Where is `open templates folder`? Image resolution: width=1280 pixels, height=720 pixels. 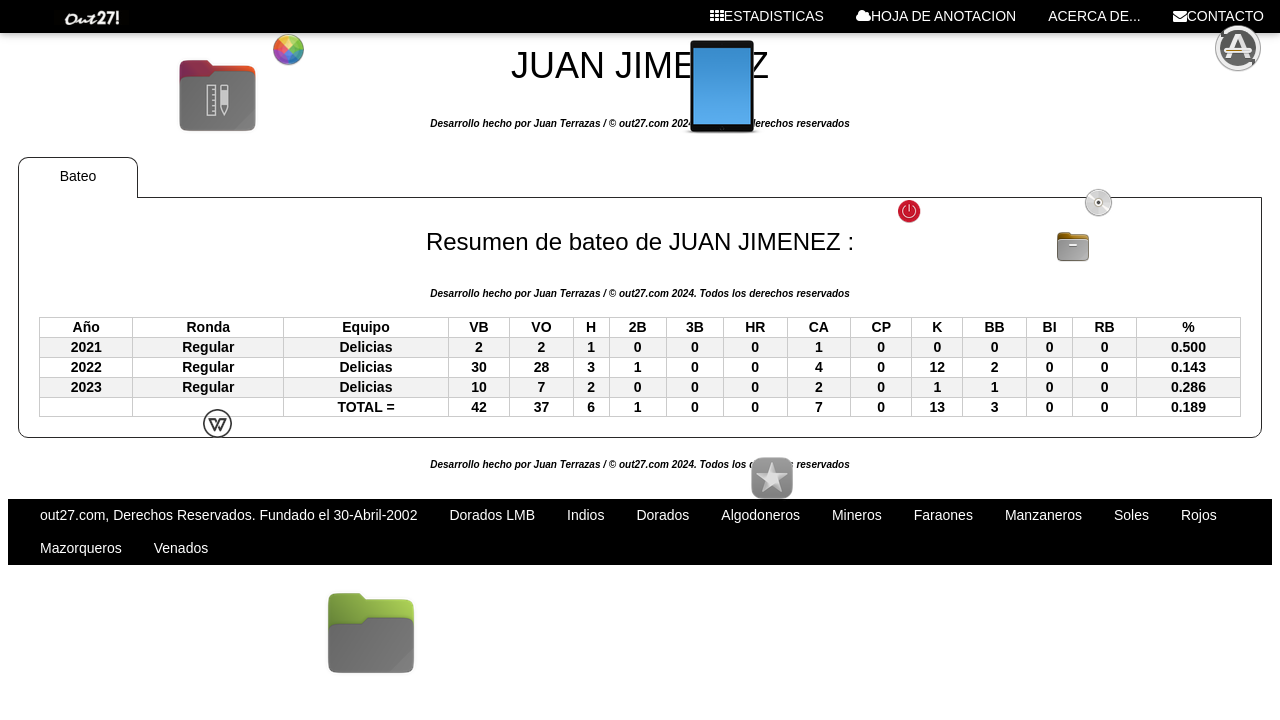 open templates folder is located at coordinates (217, 95).